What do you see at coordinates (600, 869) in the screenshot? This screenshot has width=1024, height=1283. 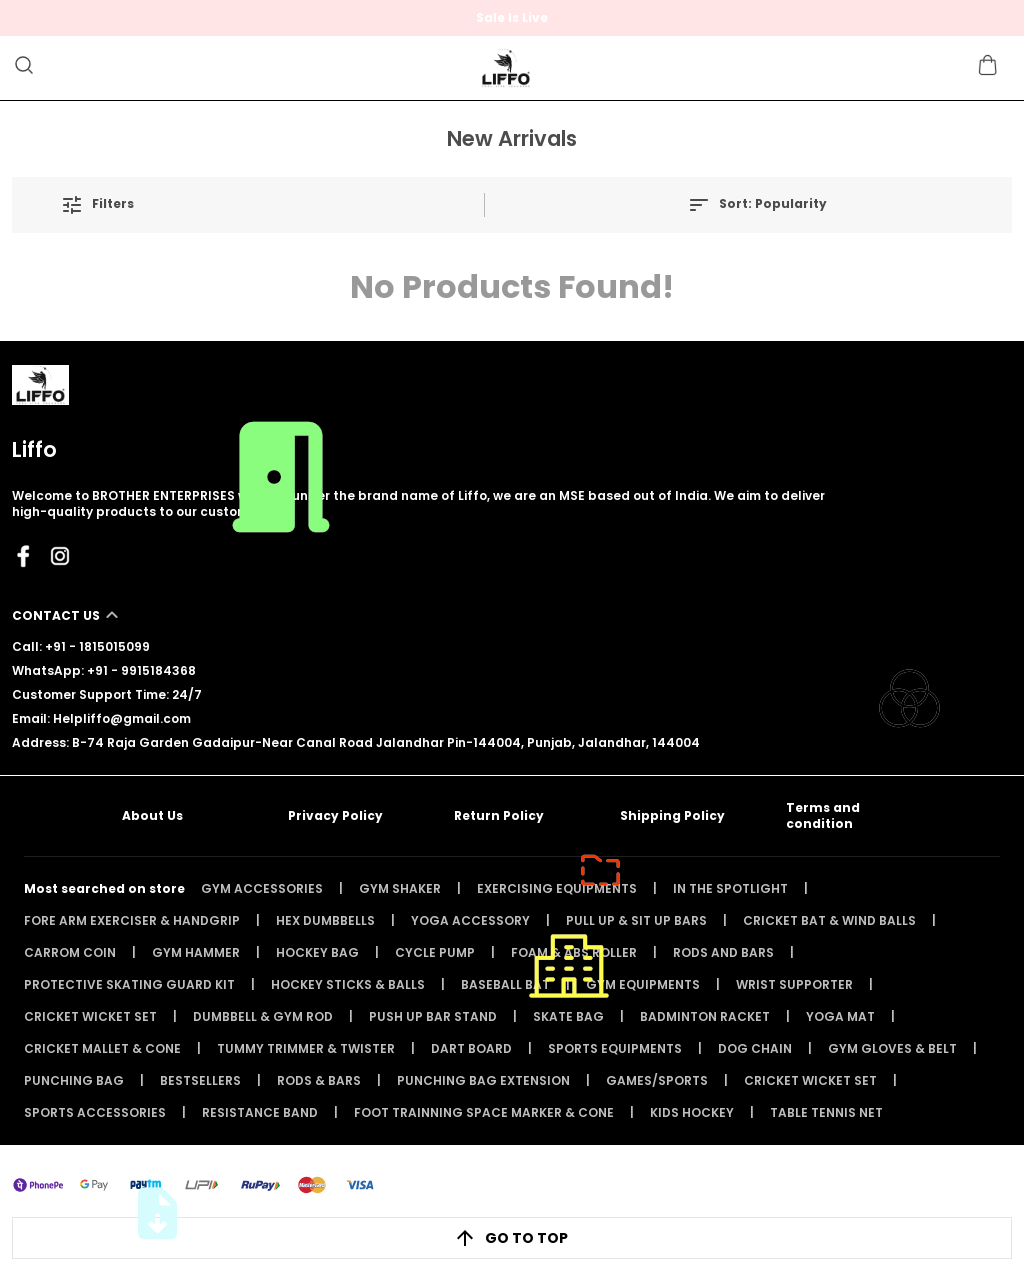 I see `create a new folder` at bounding box center [600, 869].